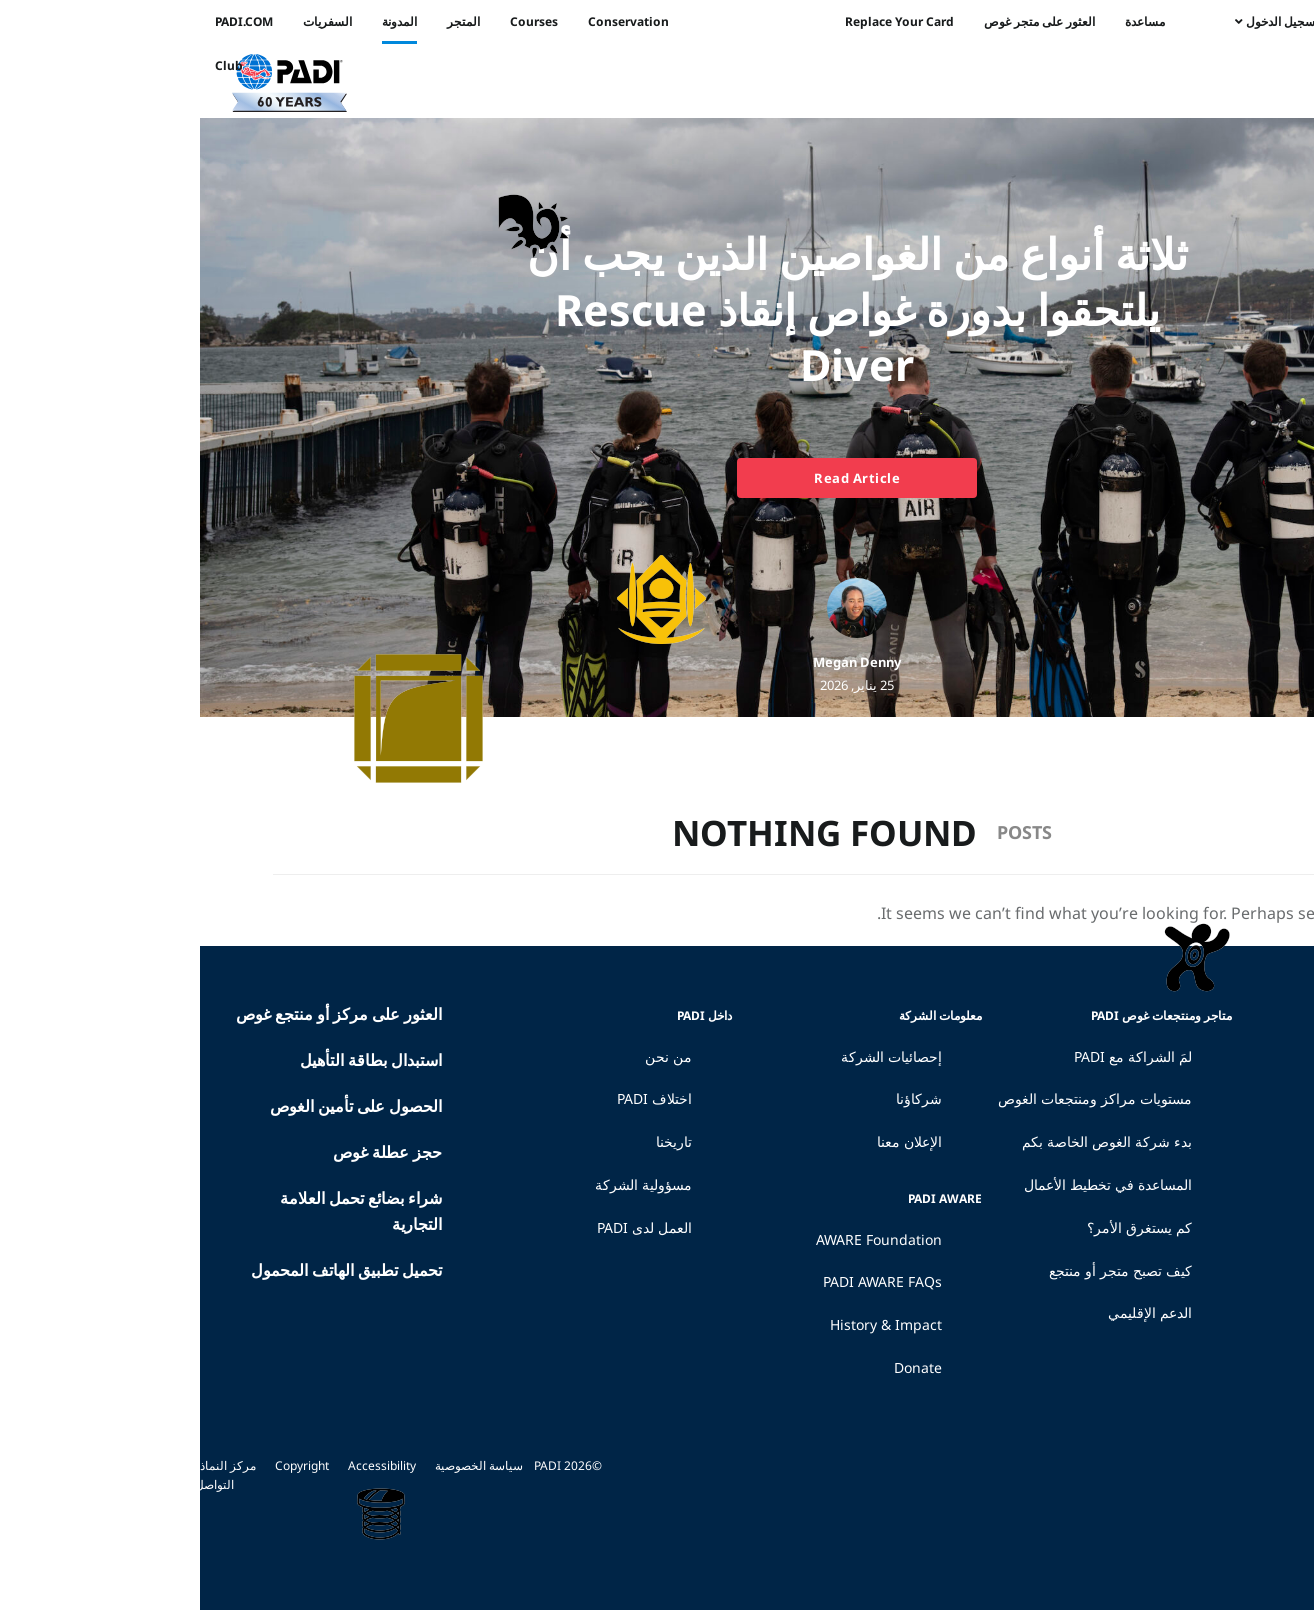 The width and height of the screenshot is (1314, 1610). What do you see at coordinates (533, 226) in the screenshot?
I see `select tentacle monster or creature type` at bounding box center [533, 226].